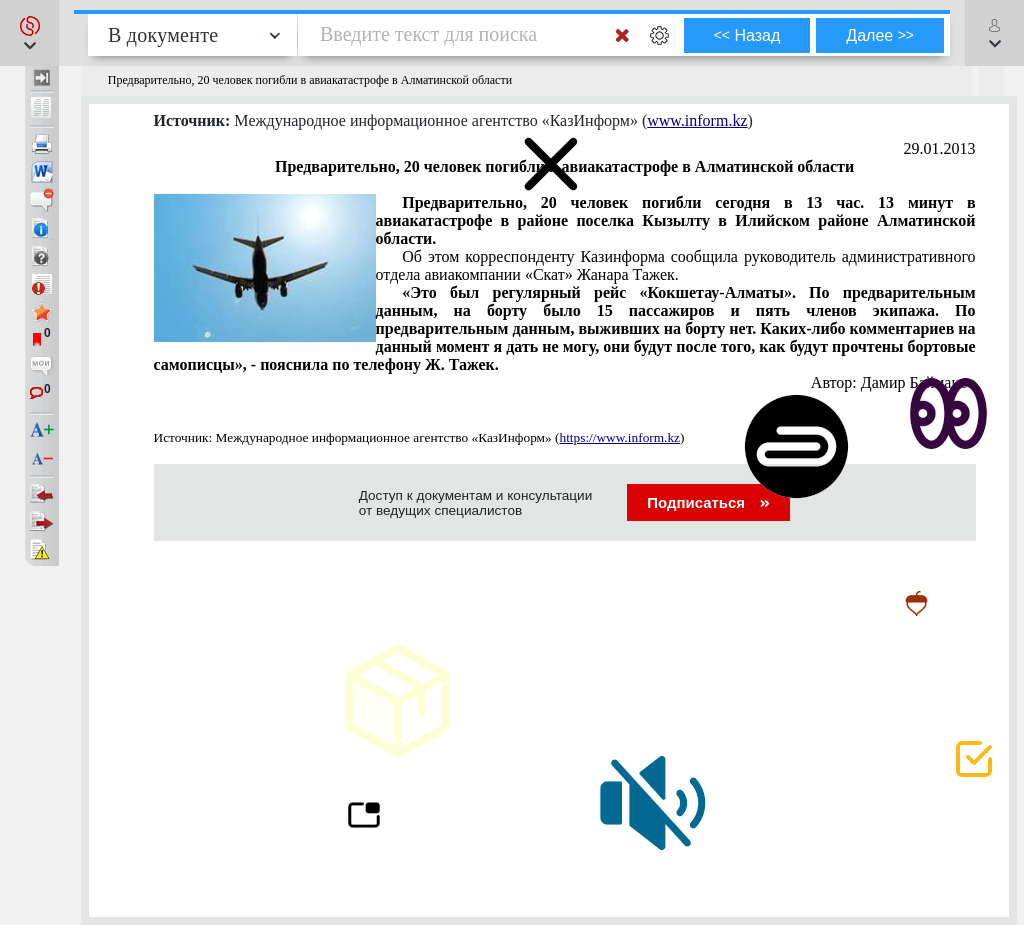 This screenshot has height=925, width=1024. I want to click on access nature or outdoor-related content, so click(916, 603).